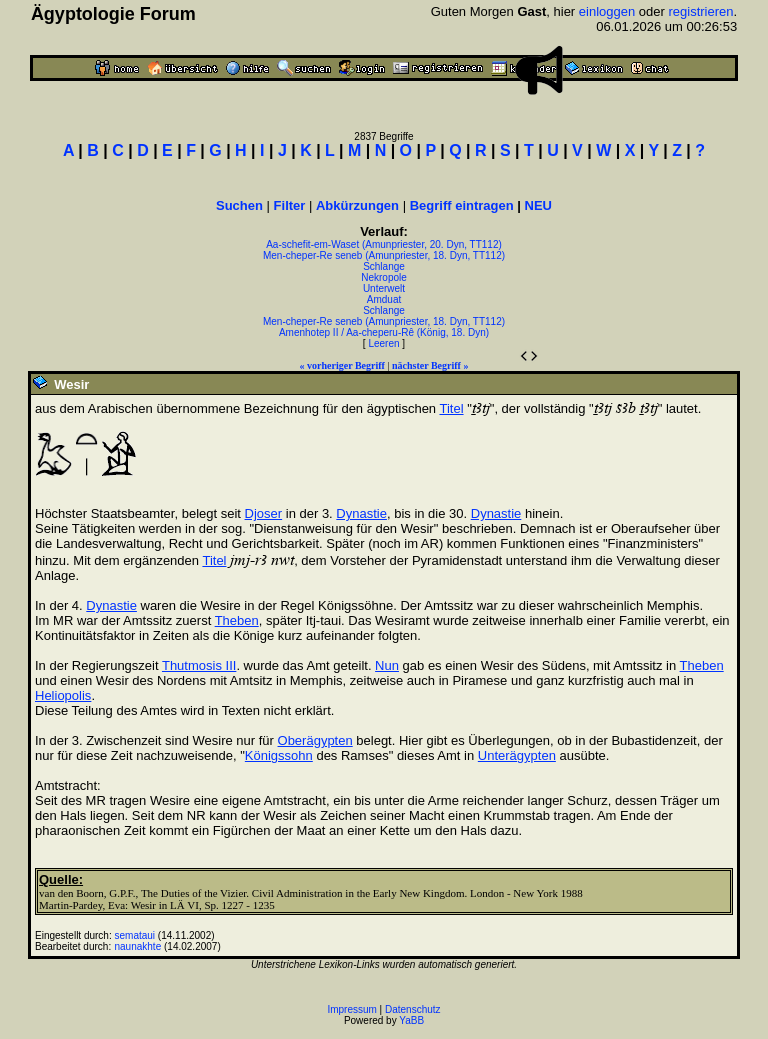 This screenshot has height=1039, width=768. Describe the element at coordinates (529, 356) in the screenshot. I see `view or edit source code` at that location.